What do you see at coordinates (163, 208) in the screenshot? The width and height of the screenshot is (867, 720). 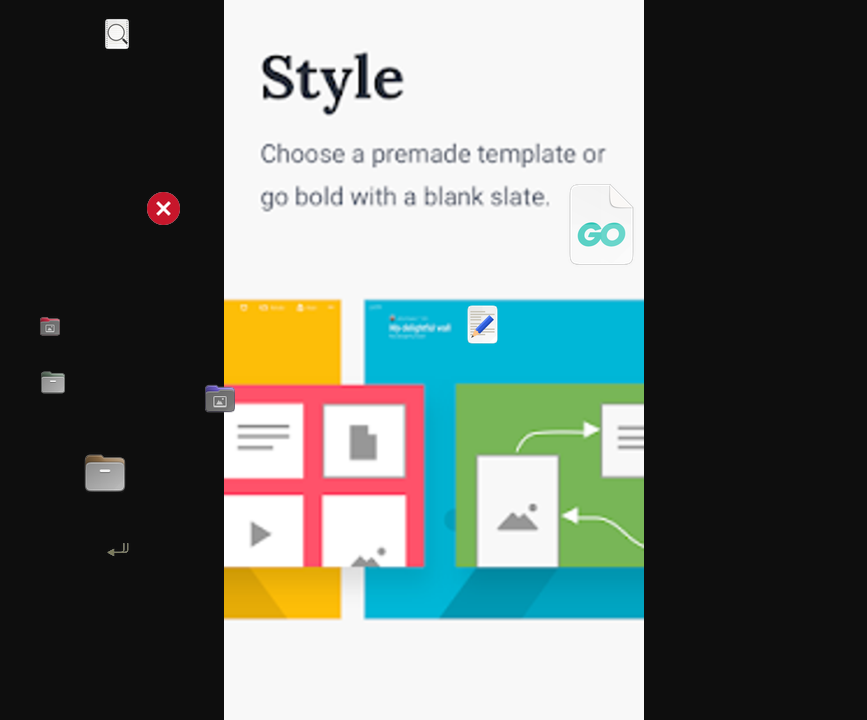 I see `stop or cancel the current action` at bounding box center [163, 208].